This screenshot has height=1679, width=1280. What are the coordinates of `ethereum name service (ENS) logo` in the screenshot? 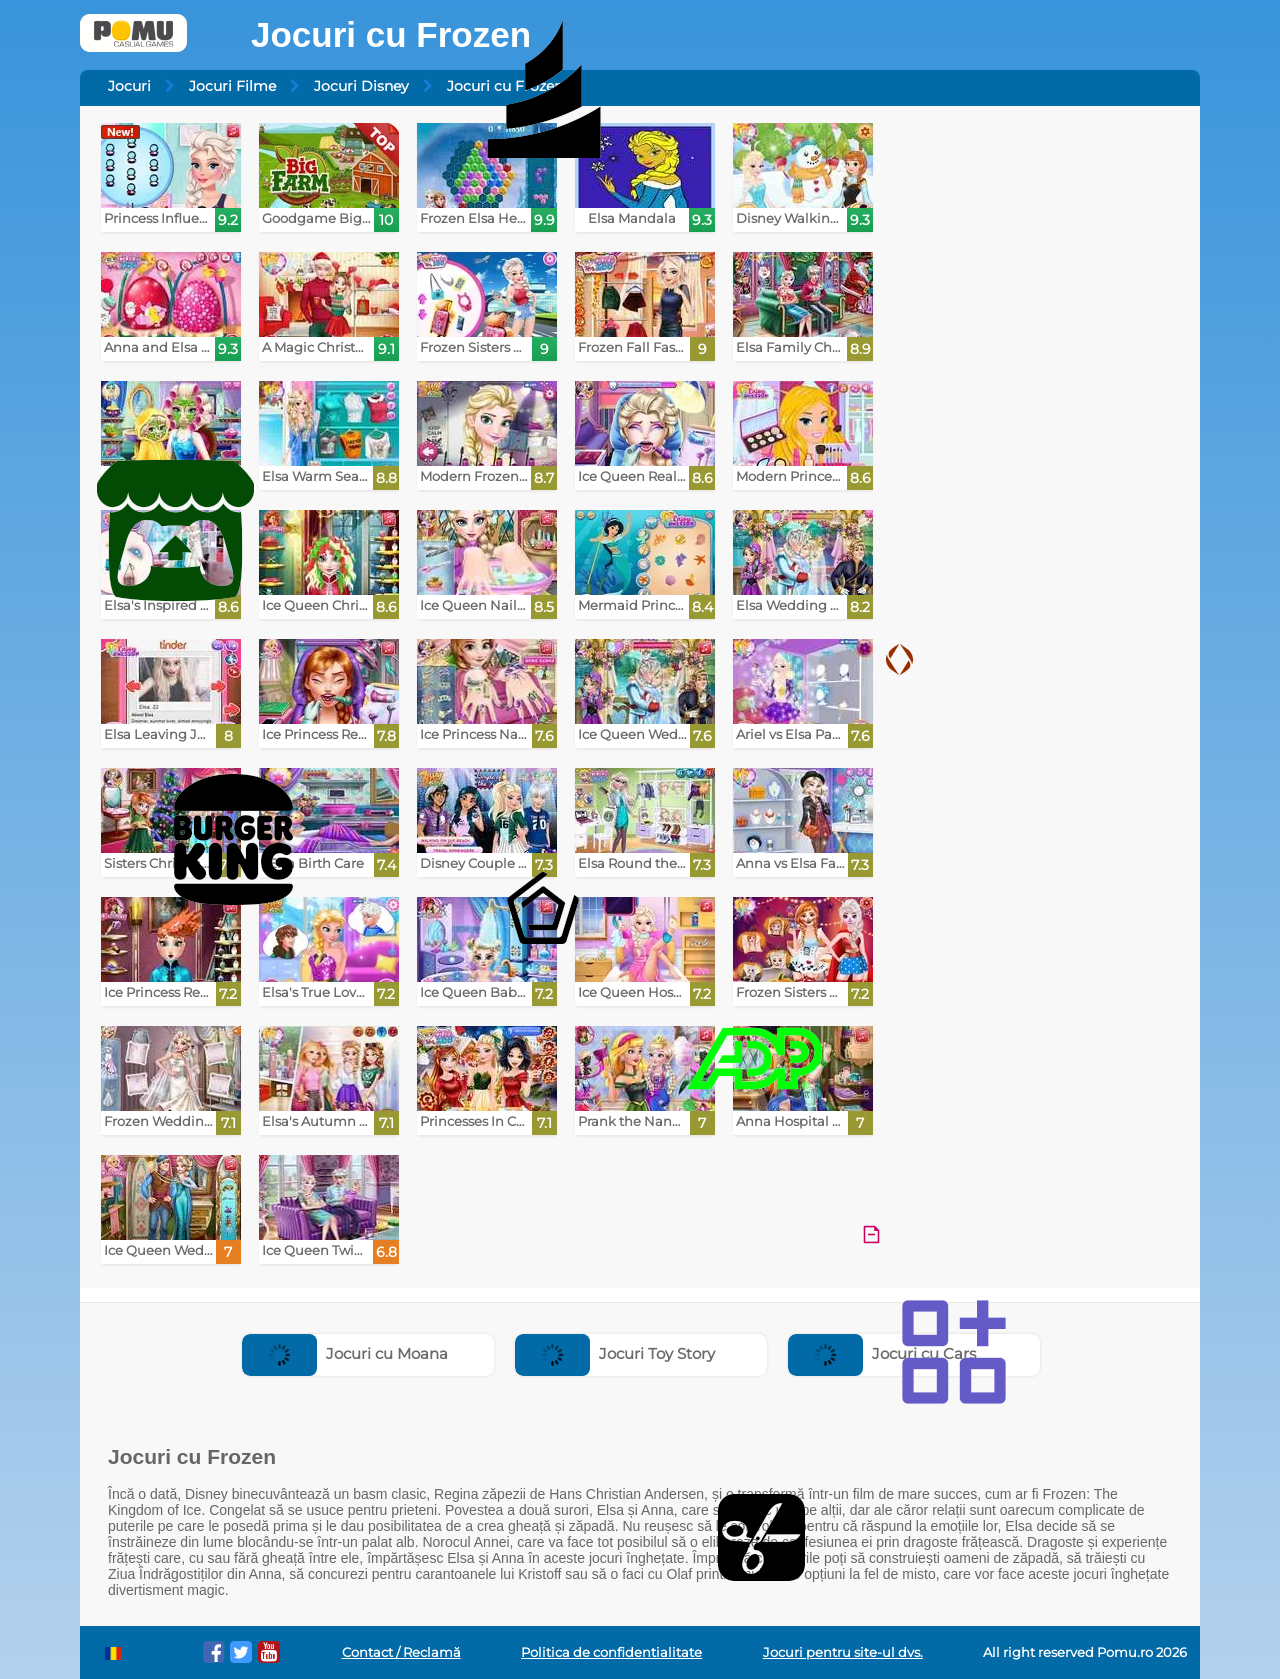 It's located at (899, 659).